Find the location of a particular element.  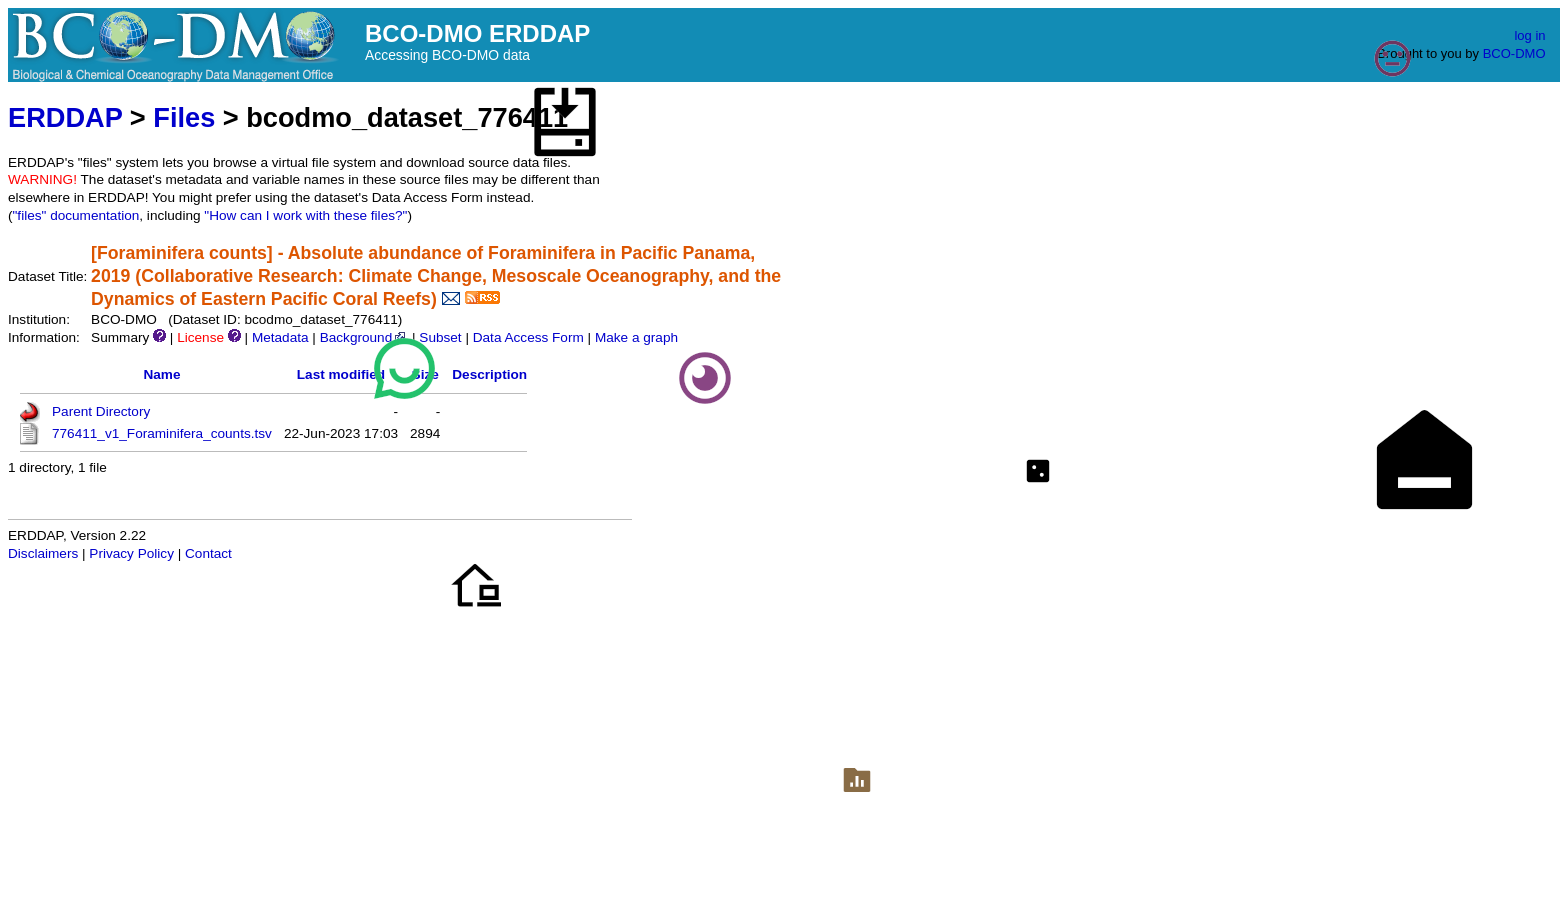

roll the dice or randomize selection is located at coordinates (1038, 471).